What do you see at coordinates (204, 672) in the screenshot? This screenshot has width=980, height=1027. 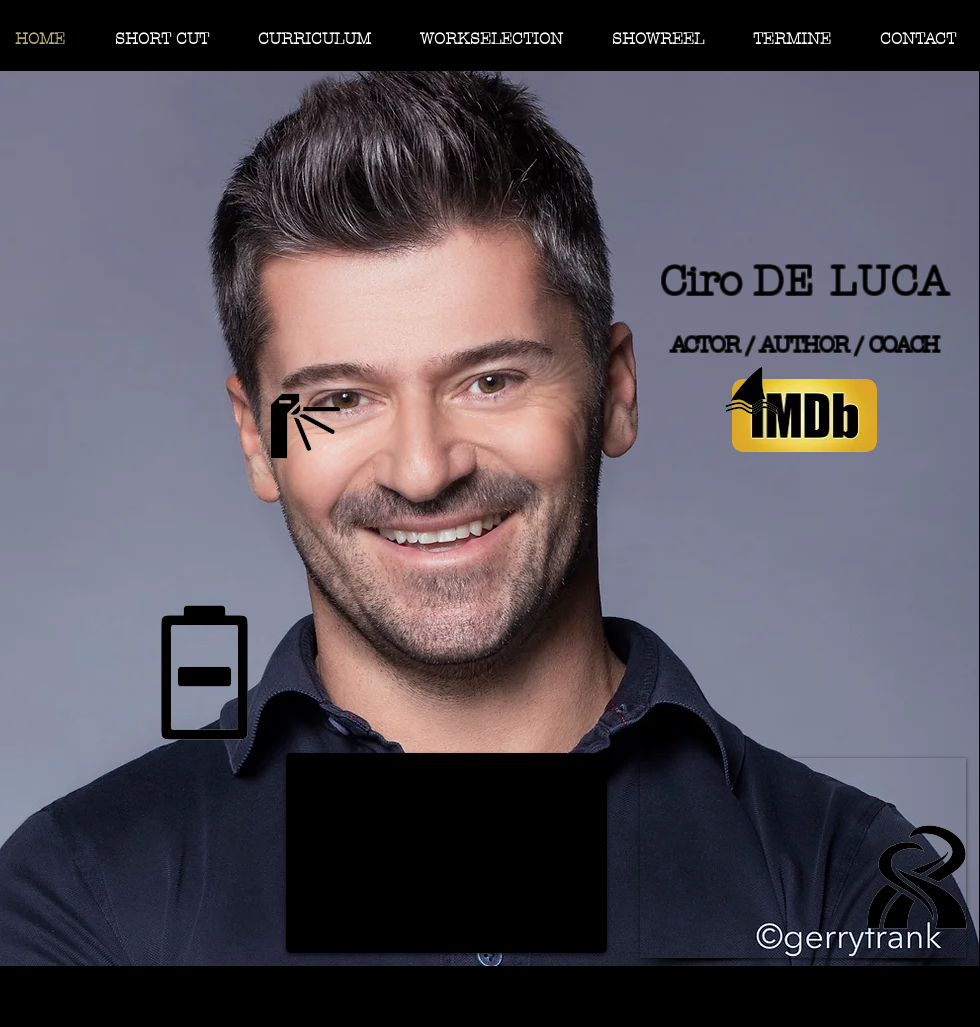 I see `reduce battery usage or power consumption` at bounding box center [204, 672].